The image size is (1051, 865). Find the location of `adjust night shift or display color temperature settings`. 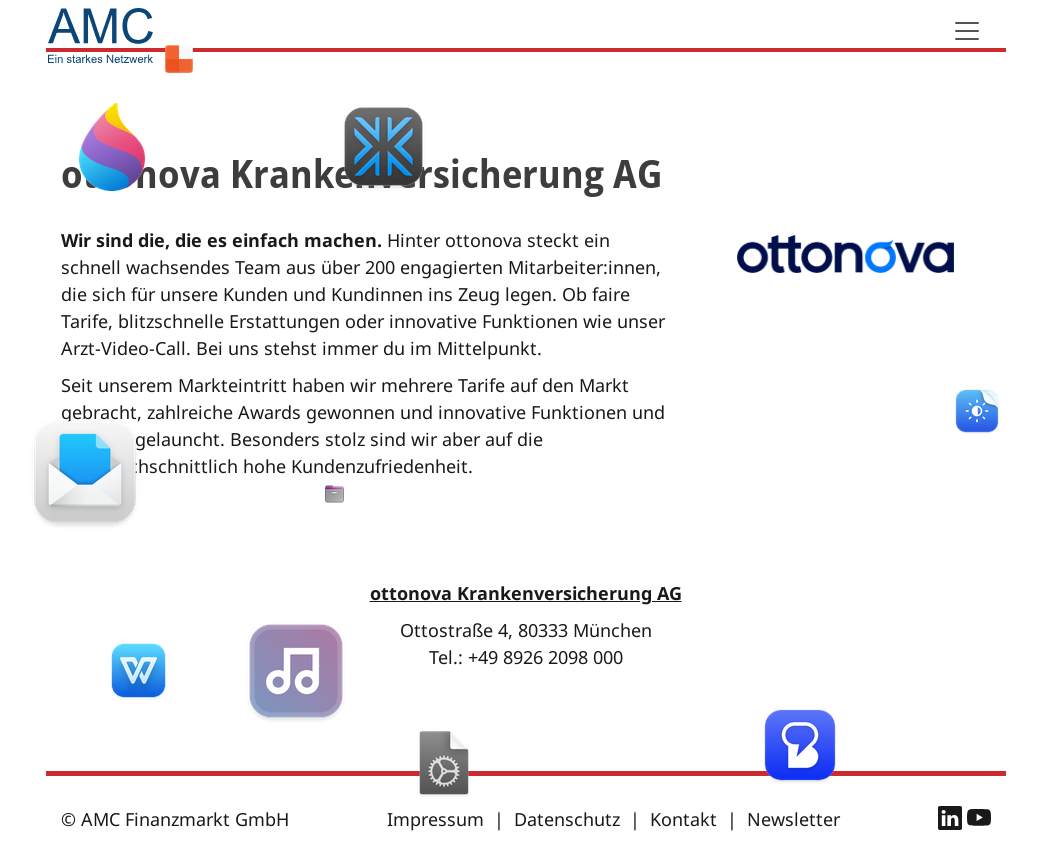

adjust night shift or display color temperature settings is located at coordinates (977, 411).